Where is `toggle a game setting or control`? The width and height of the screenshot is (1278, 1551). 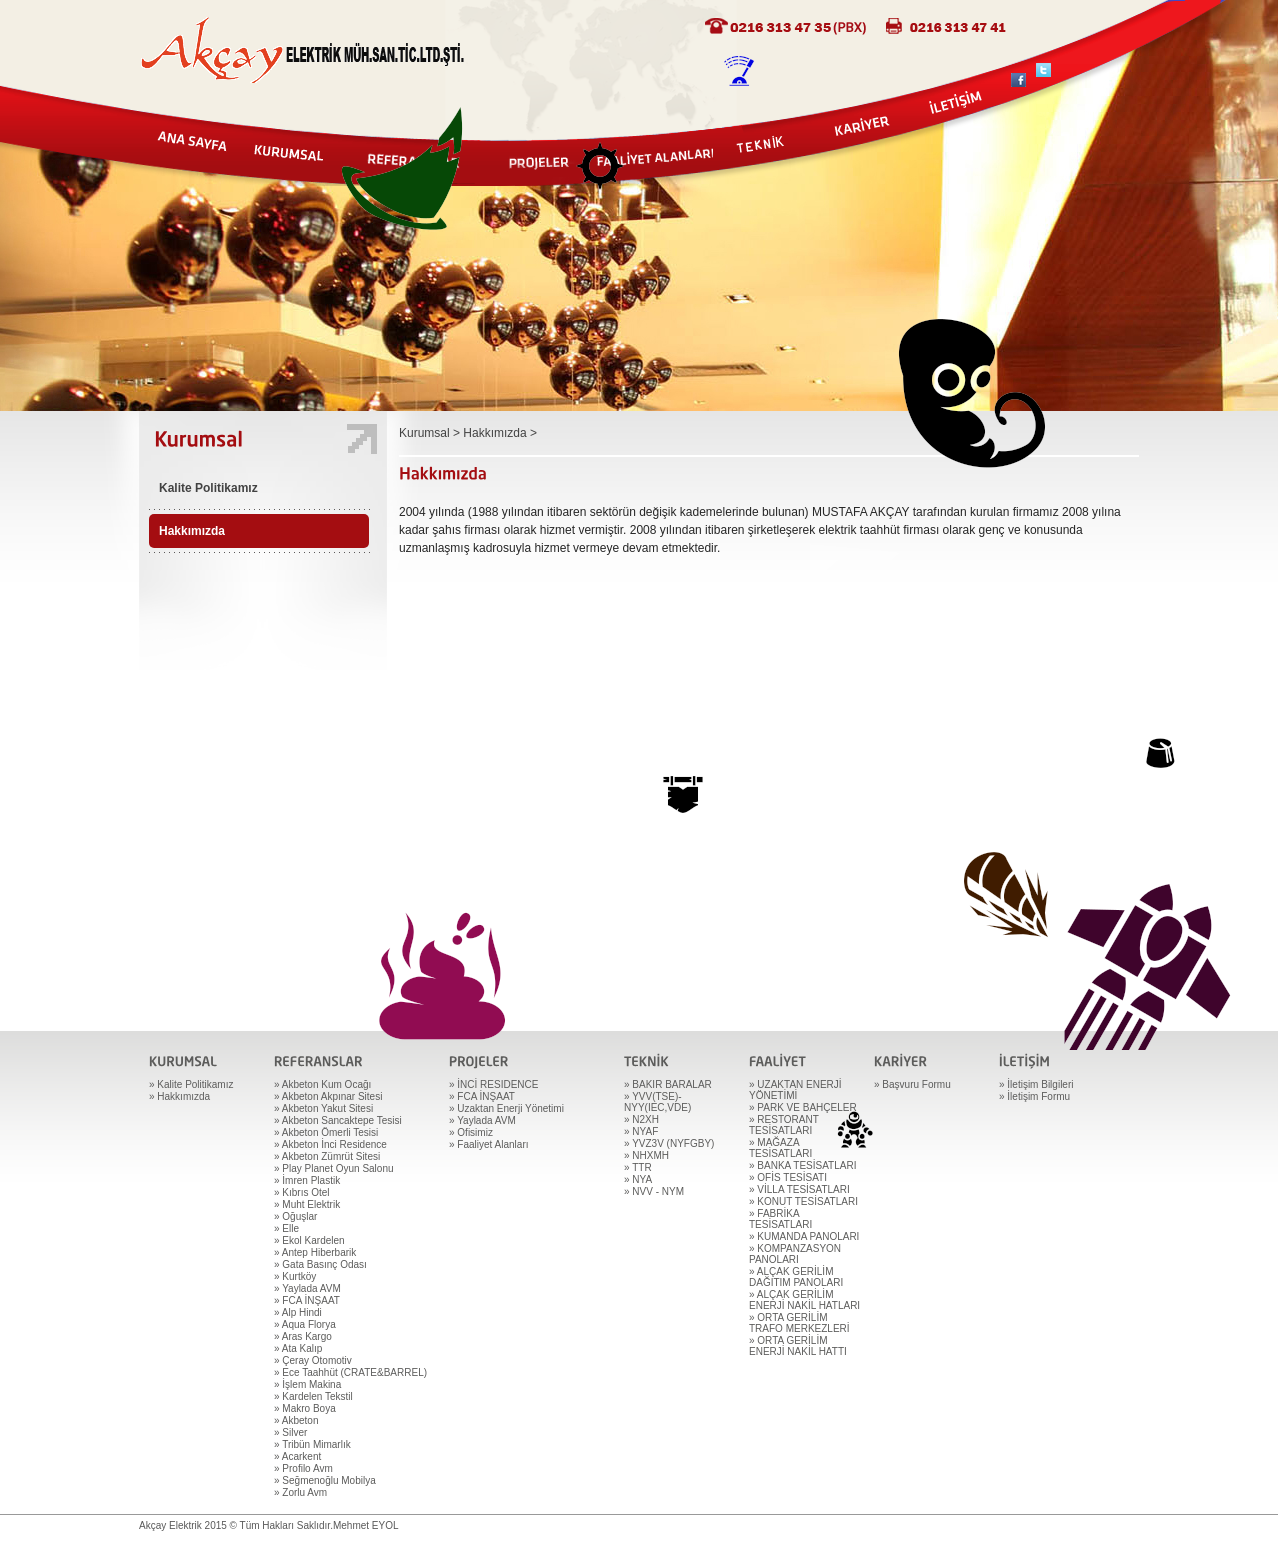
toggle a game setting or control is located at coordinates (739, 70).